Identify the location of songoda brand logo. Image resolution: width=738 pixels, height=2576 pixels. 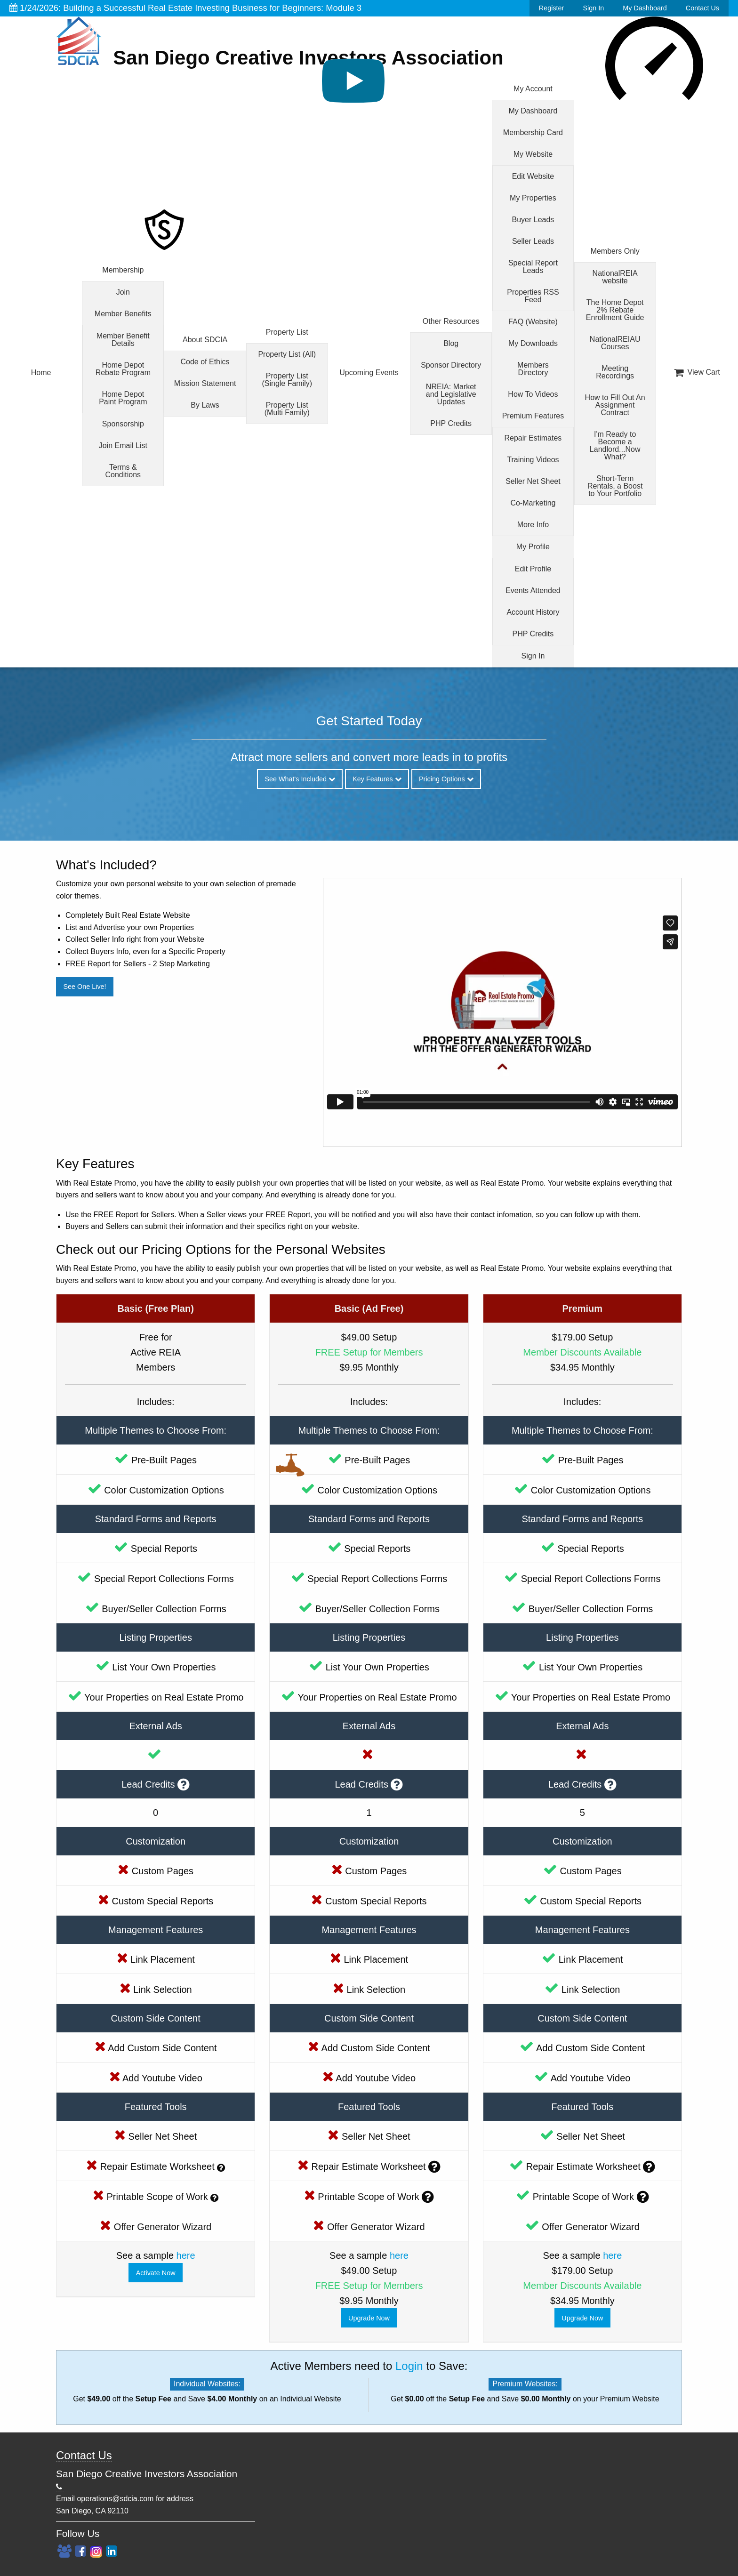
(164, 230).